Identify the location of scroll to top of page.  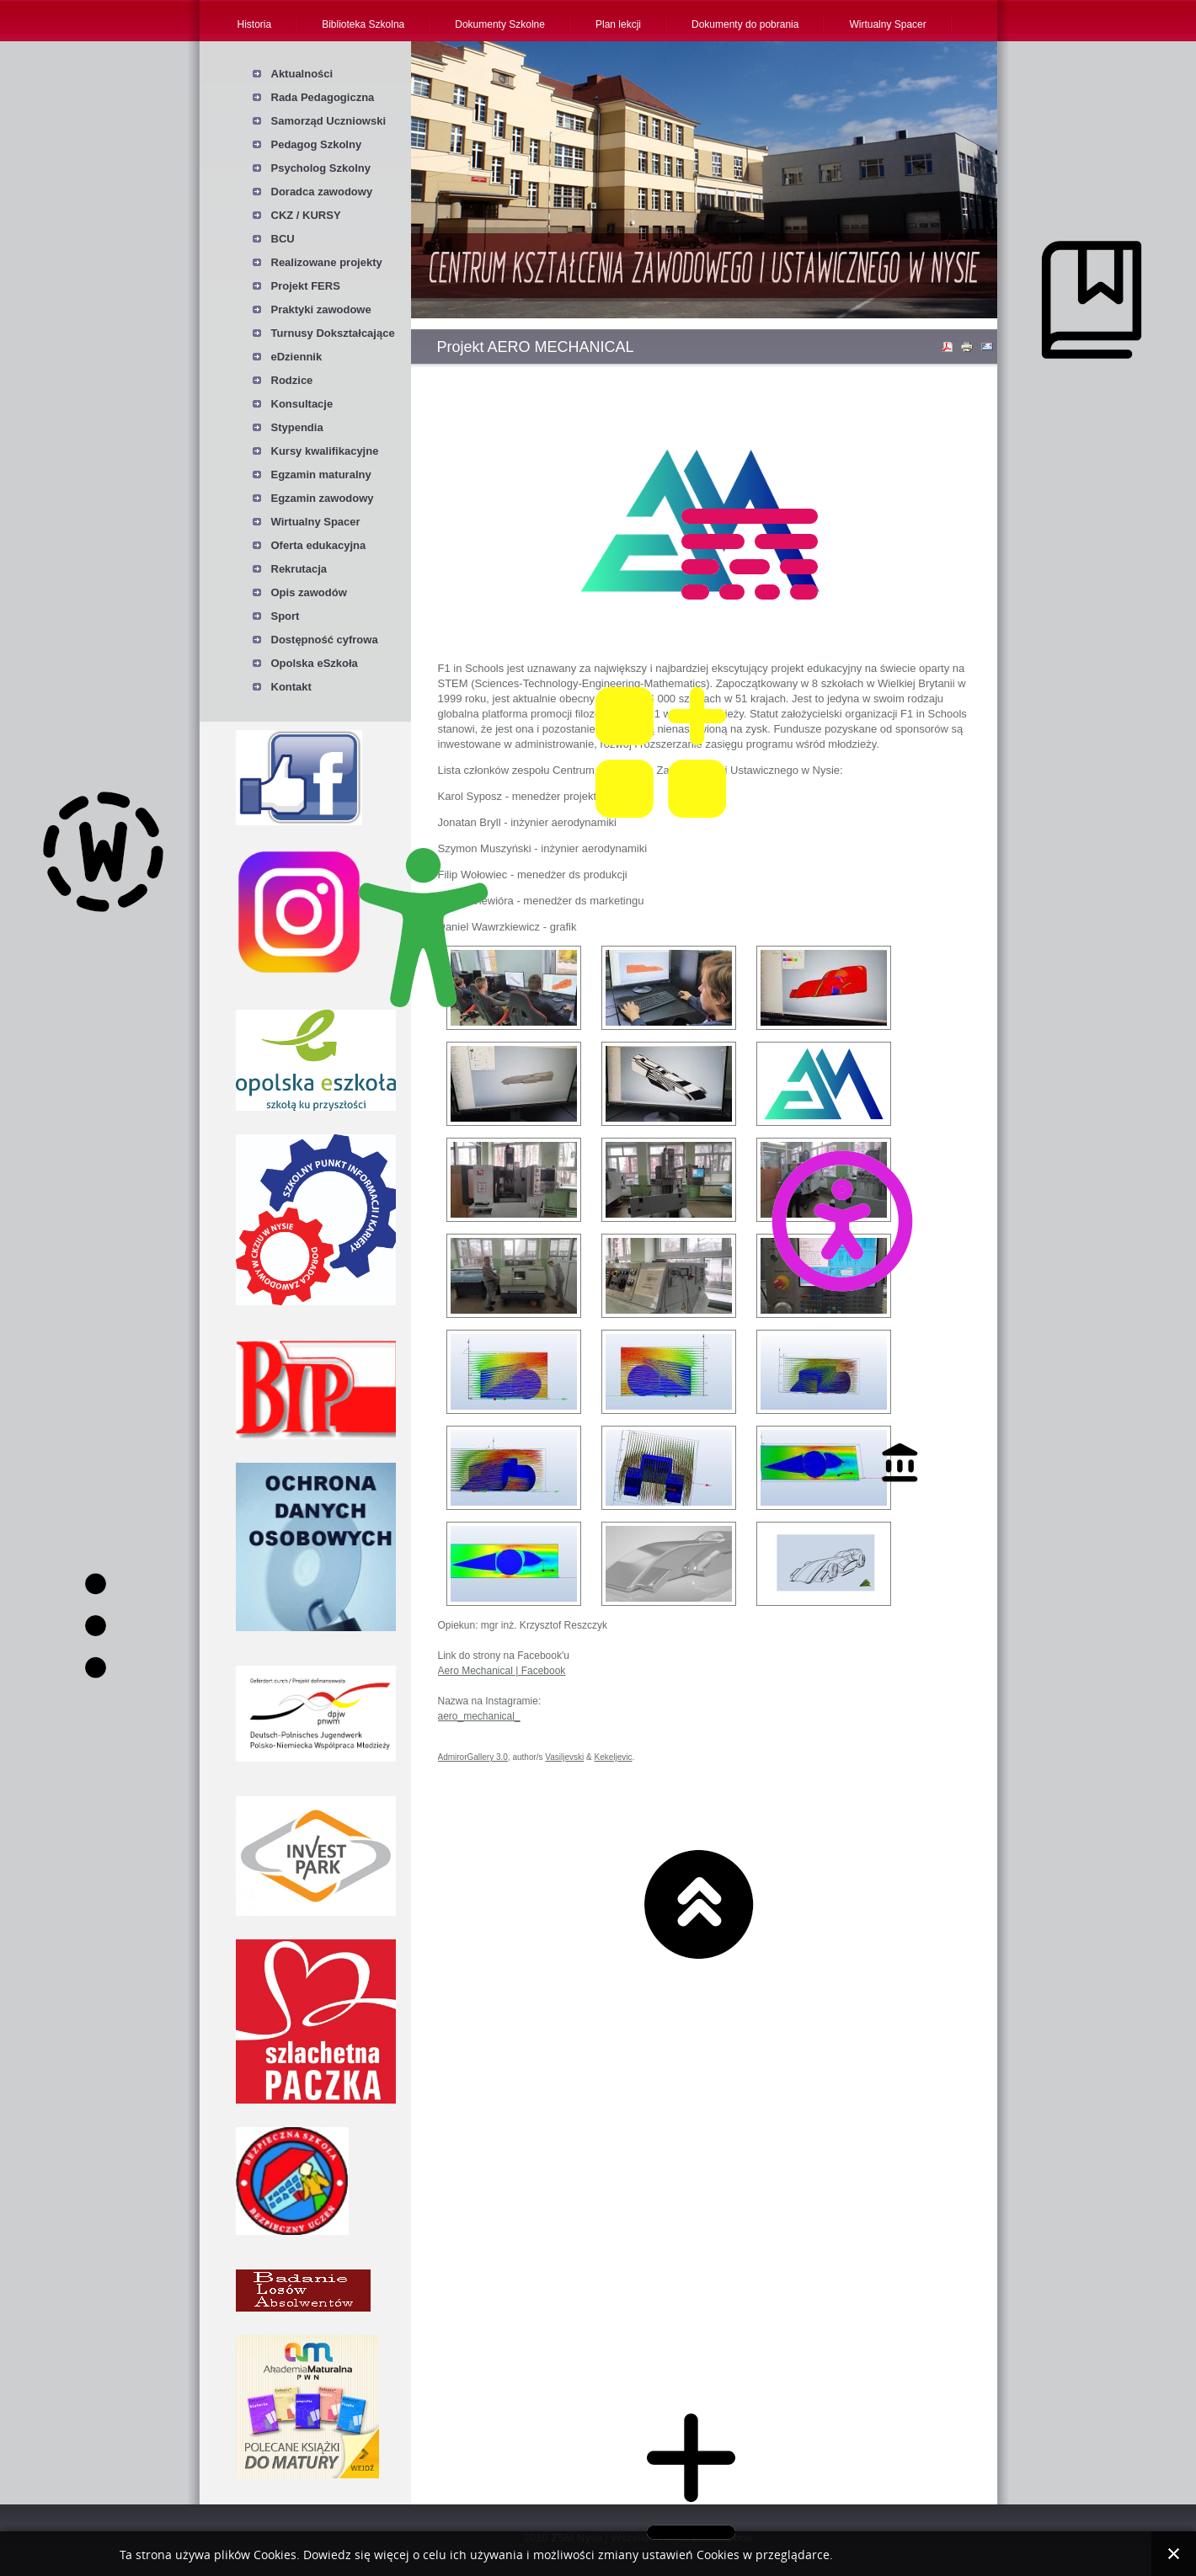
(699, 1904).